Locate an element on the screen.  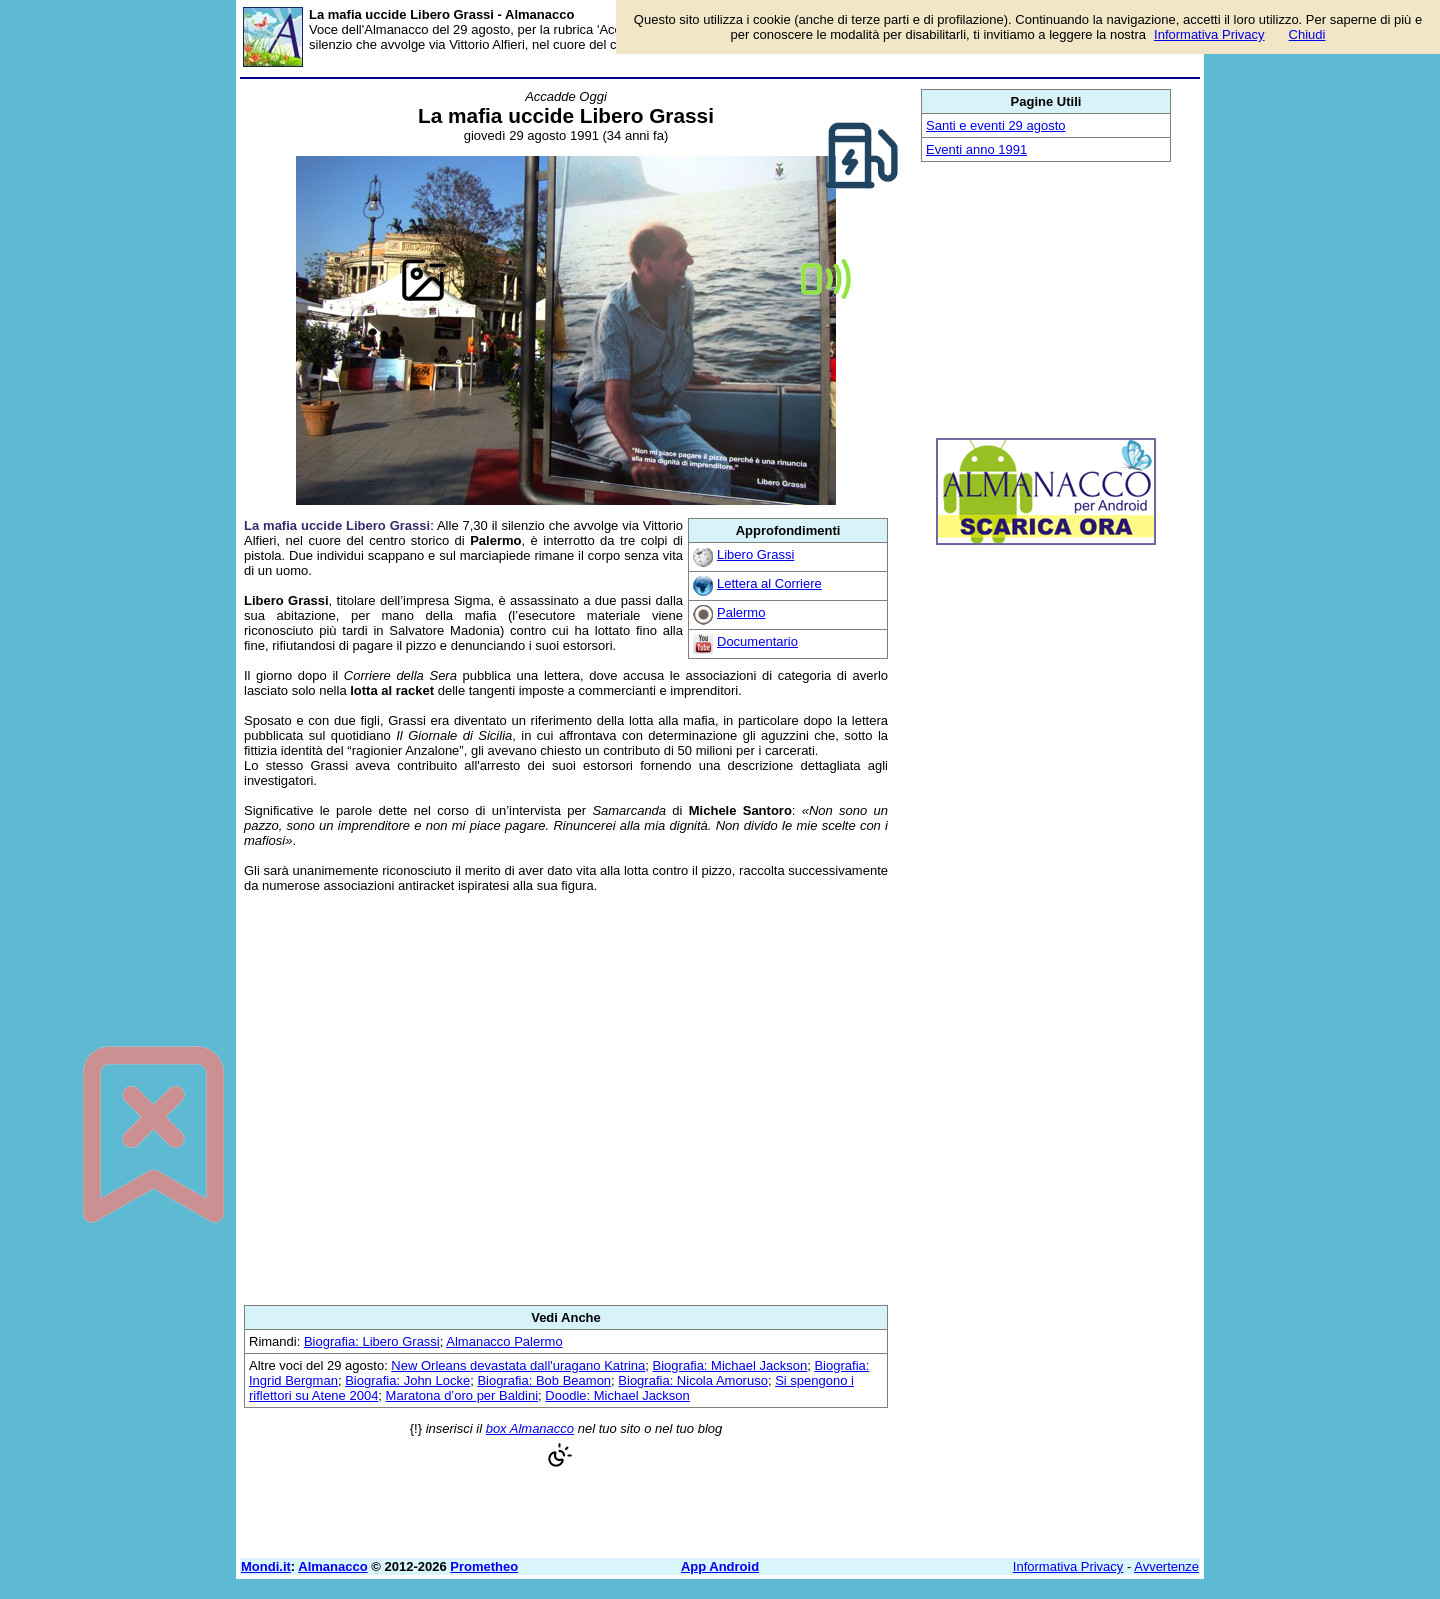
remove a bookmark is located at coordinates (153, 1134).